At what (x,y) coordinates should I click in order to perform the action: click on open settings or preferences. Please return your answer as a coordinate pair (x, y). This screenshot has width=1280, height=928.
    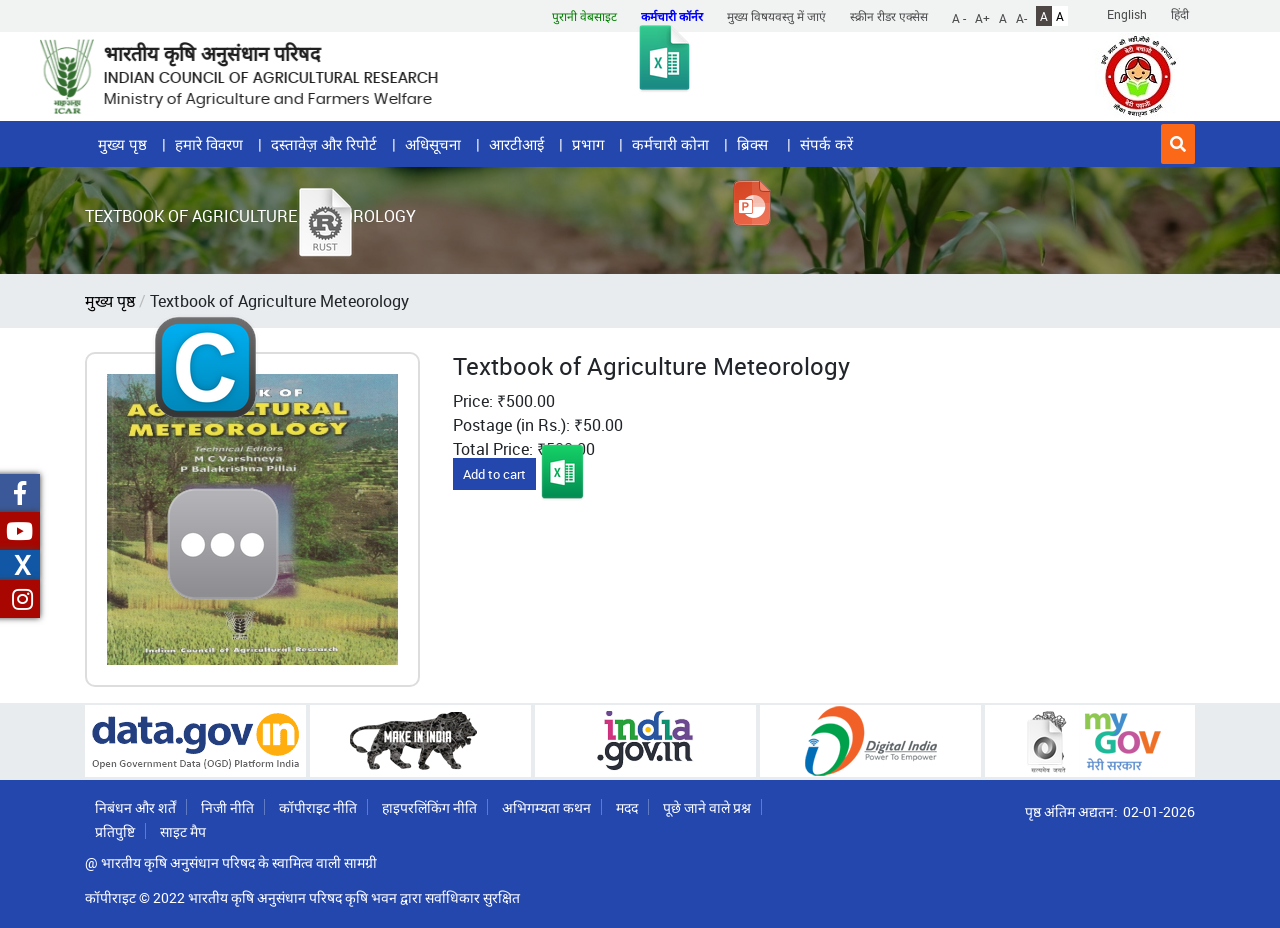
    Looking at the image, I should click on (223, 546).